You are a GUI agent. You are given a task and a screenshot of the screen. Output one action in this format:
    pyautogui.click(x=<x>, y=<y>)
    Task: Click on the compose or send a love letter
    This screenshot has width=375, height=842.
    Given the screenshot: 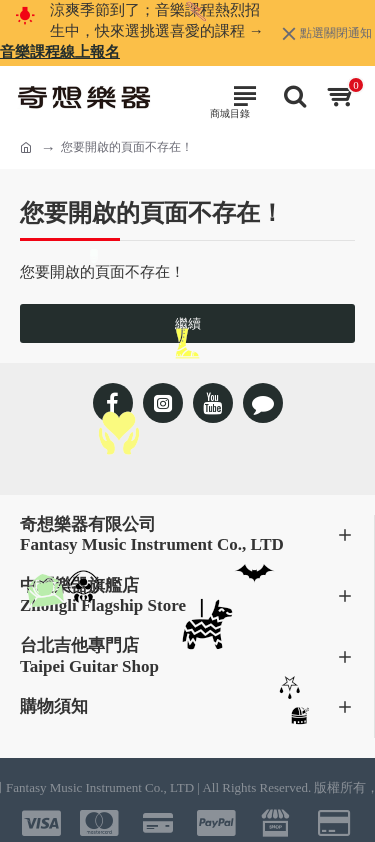 What is the action you would take?
    pyautogui.click(x=45, y=590)
    